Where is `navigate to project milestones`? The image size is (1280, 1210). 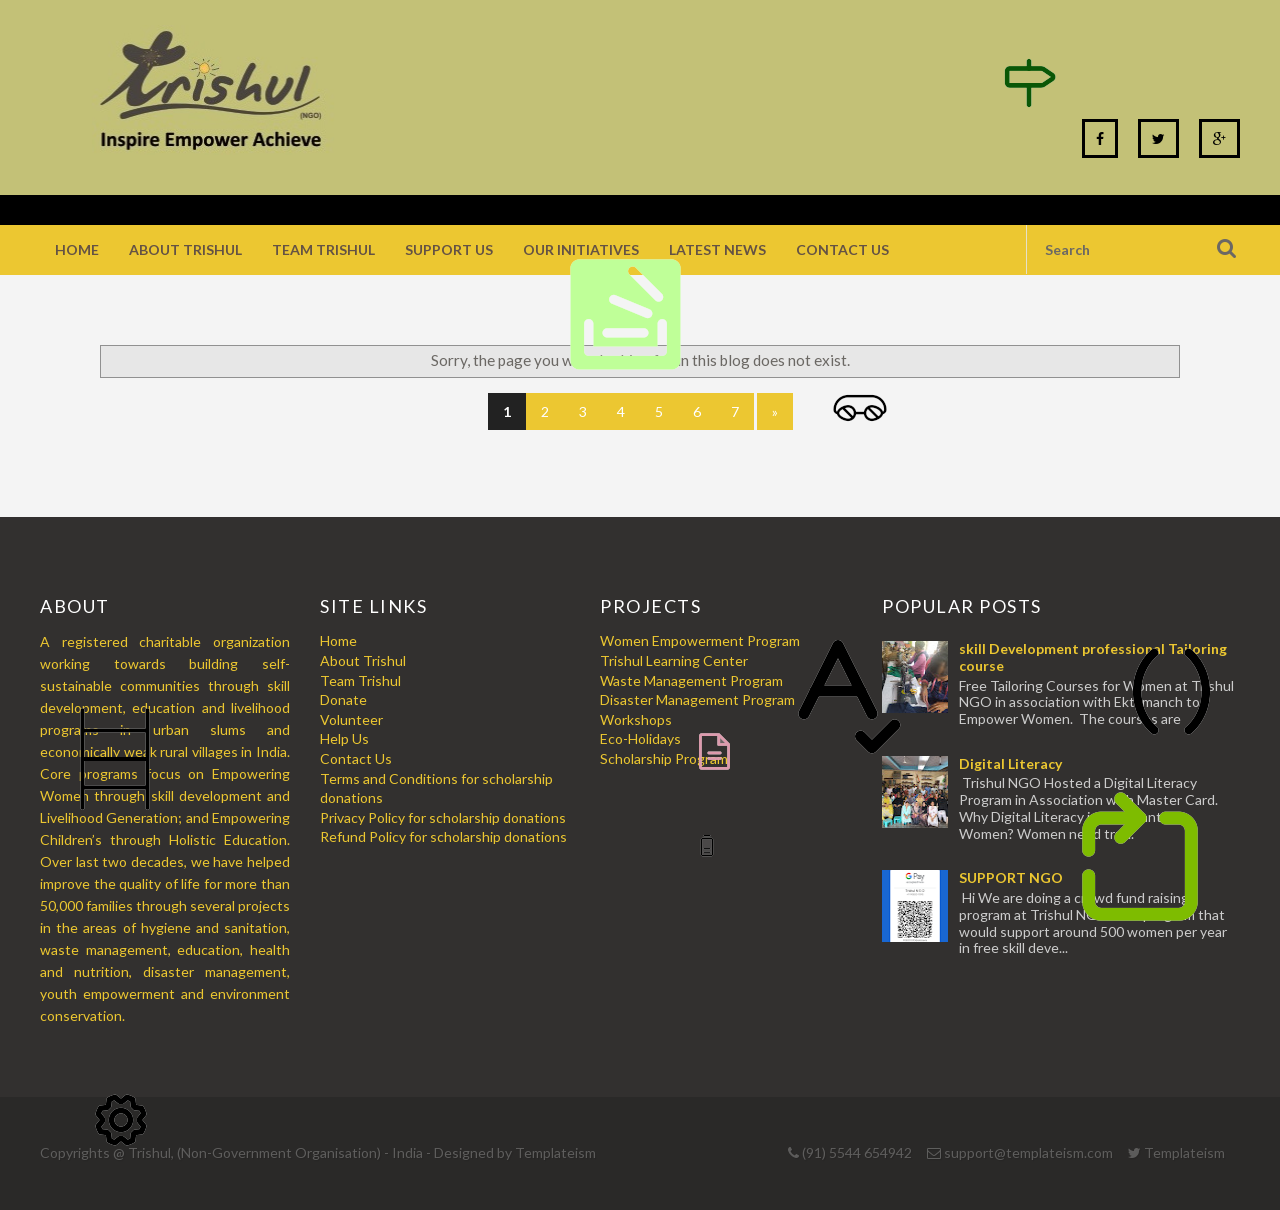
navigate to project milestones is located at coordinates (1029, 83).